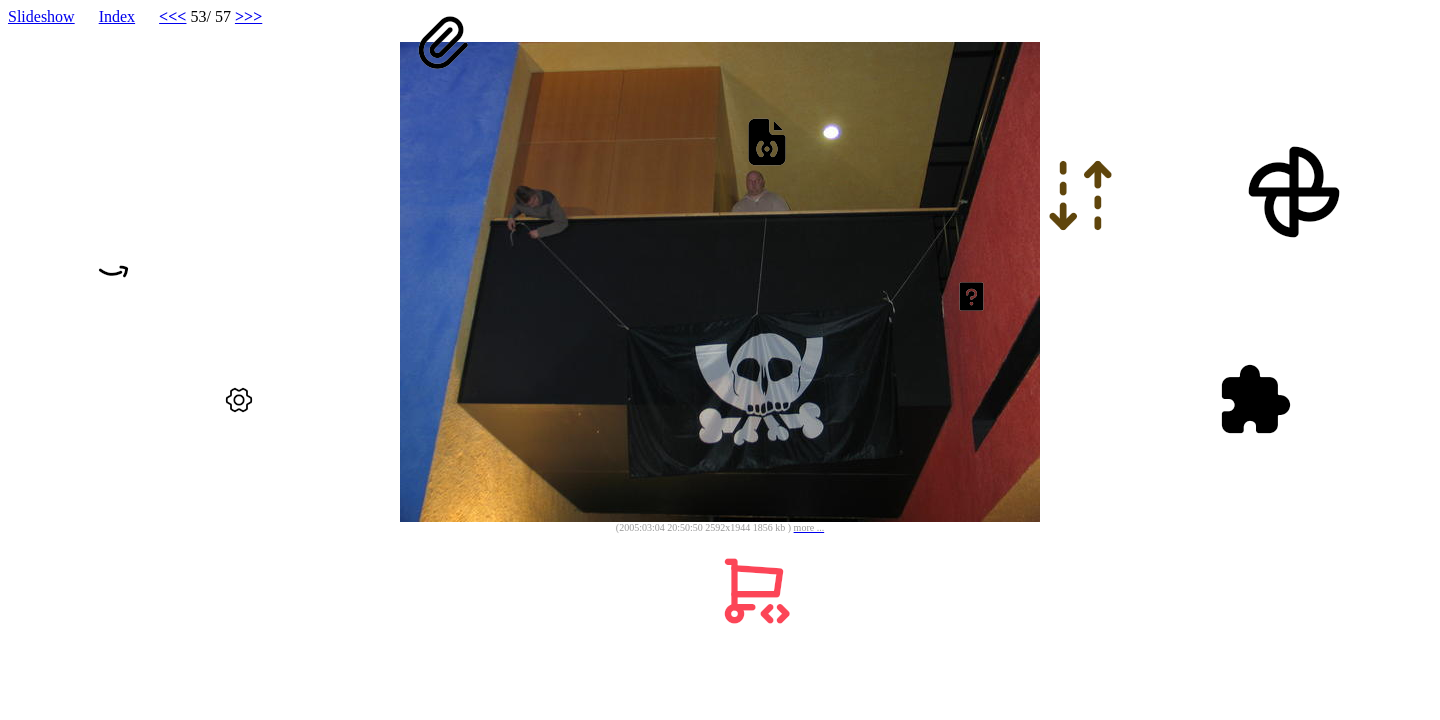 This screenshot has height=720, width=1440. Describe the element at coordinates (239, 400) in the screenshot. I see `access settings or preferences` at that location.